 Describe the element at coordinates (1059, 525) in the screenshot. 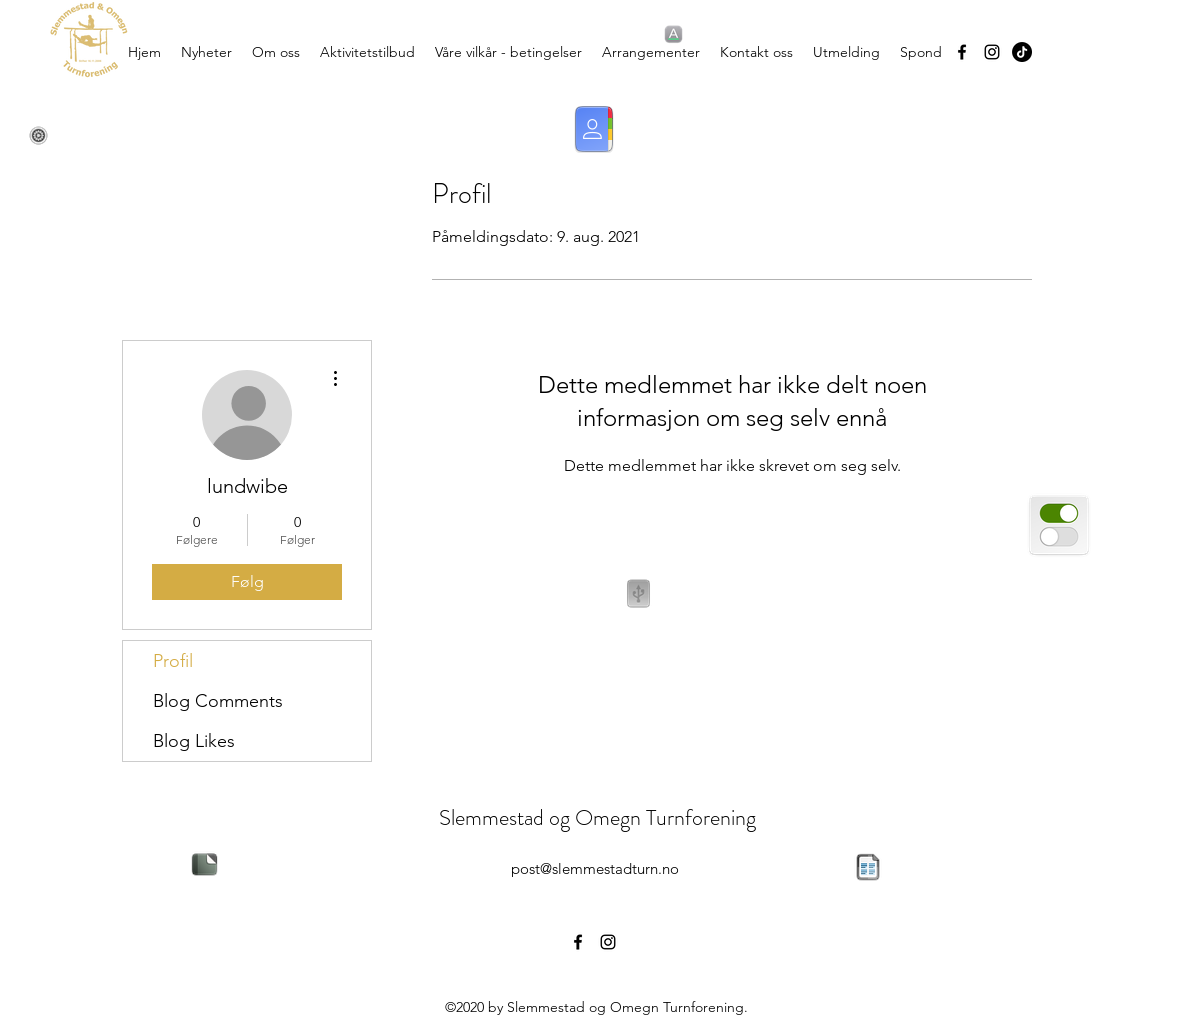

I see `open system tweaks or settings customization` at that location.